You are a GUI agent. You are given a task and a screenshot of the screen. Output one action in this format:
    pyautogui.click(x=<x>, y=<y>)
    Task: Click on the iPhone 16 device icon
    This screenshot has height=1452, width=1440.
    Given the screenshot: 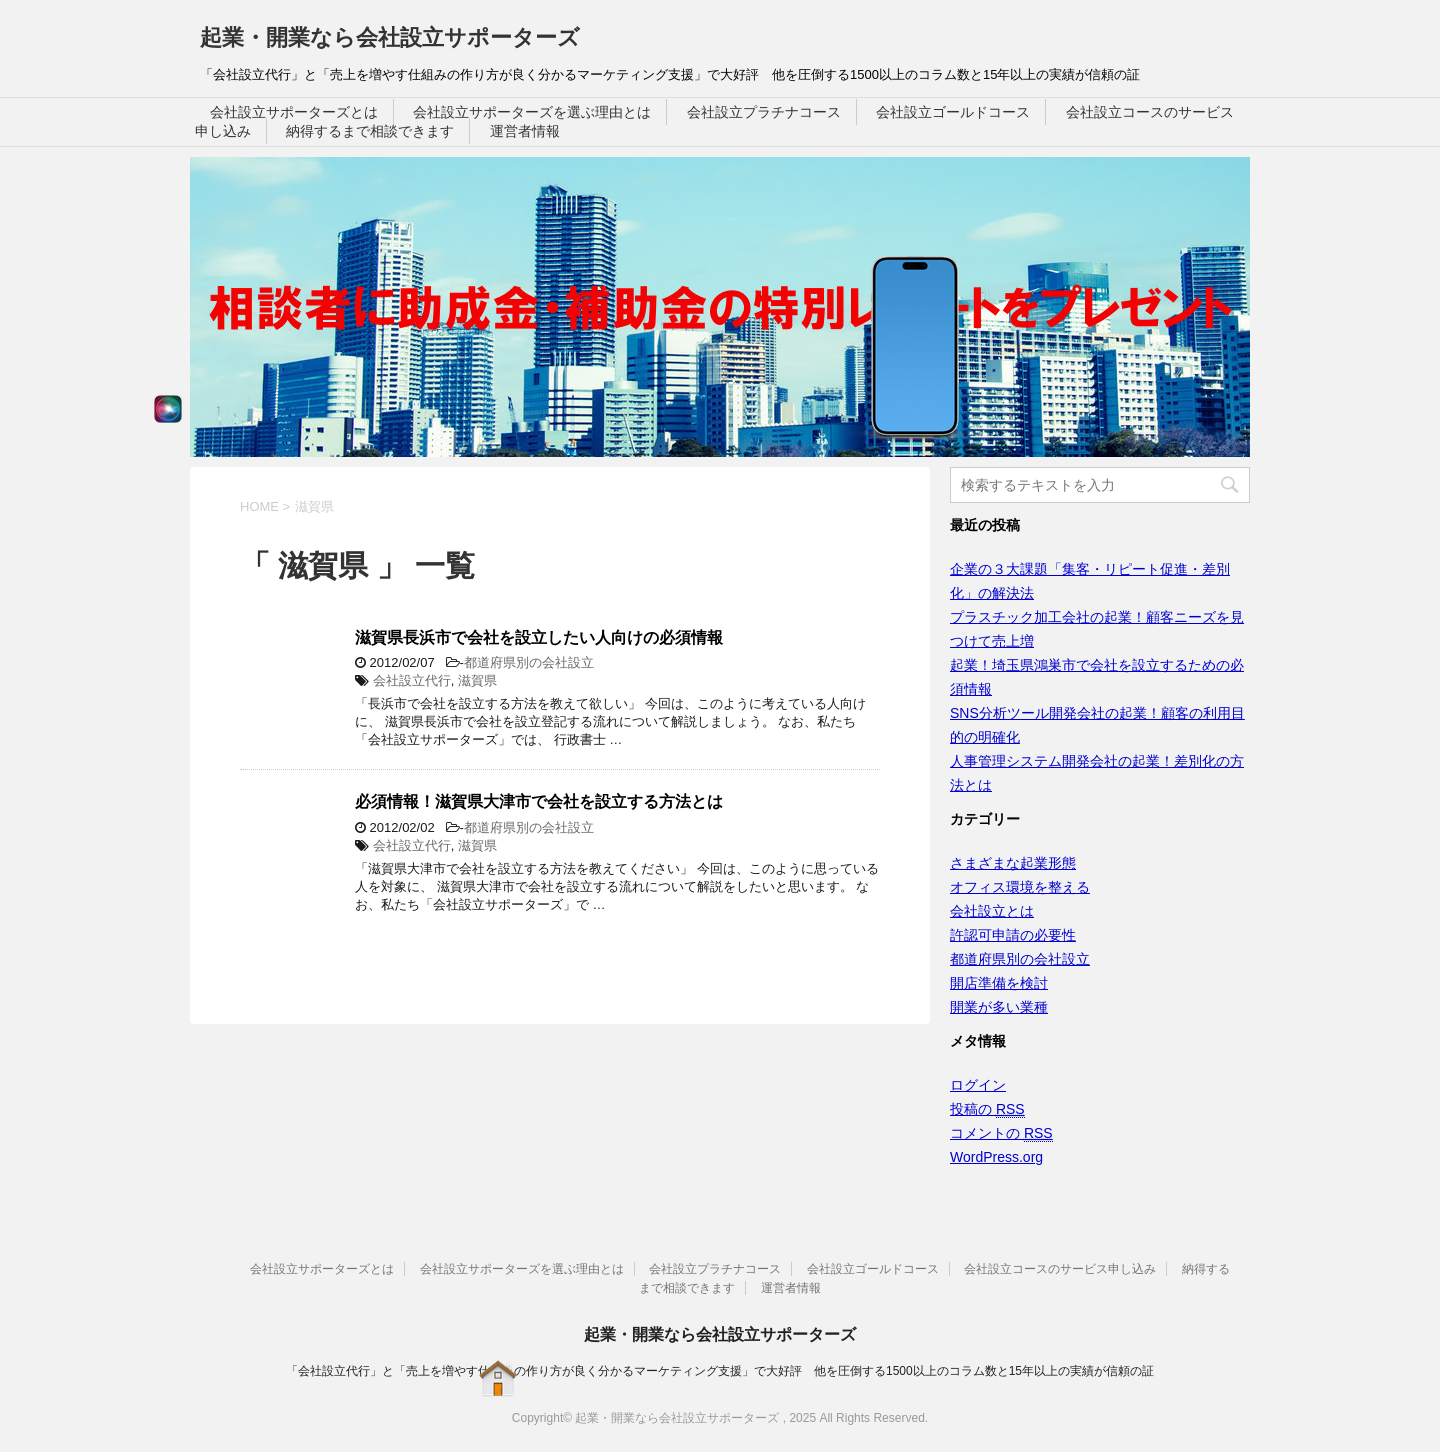 What is the action you would take?
    pyautogui.click(x=915, y=349)
    